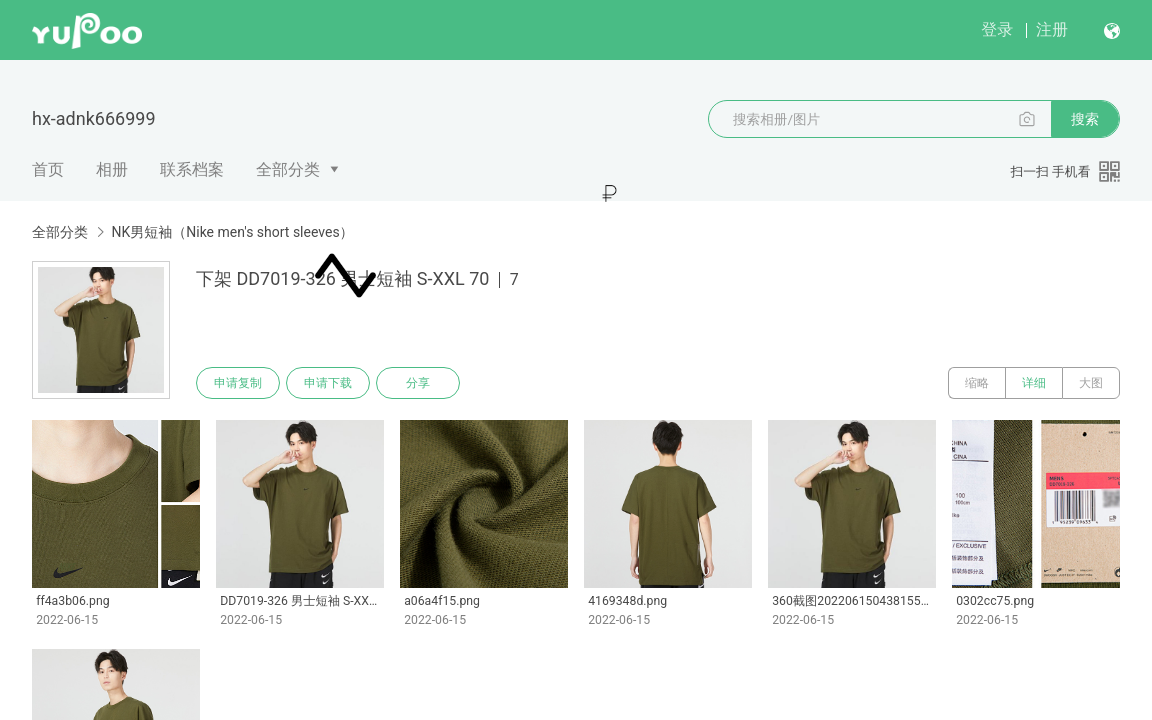  I want to click on view price in russian rubles, so click(609, 193).